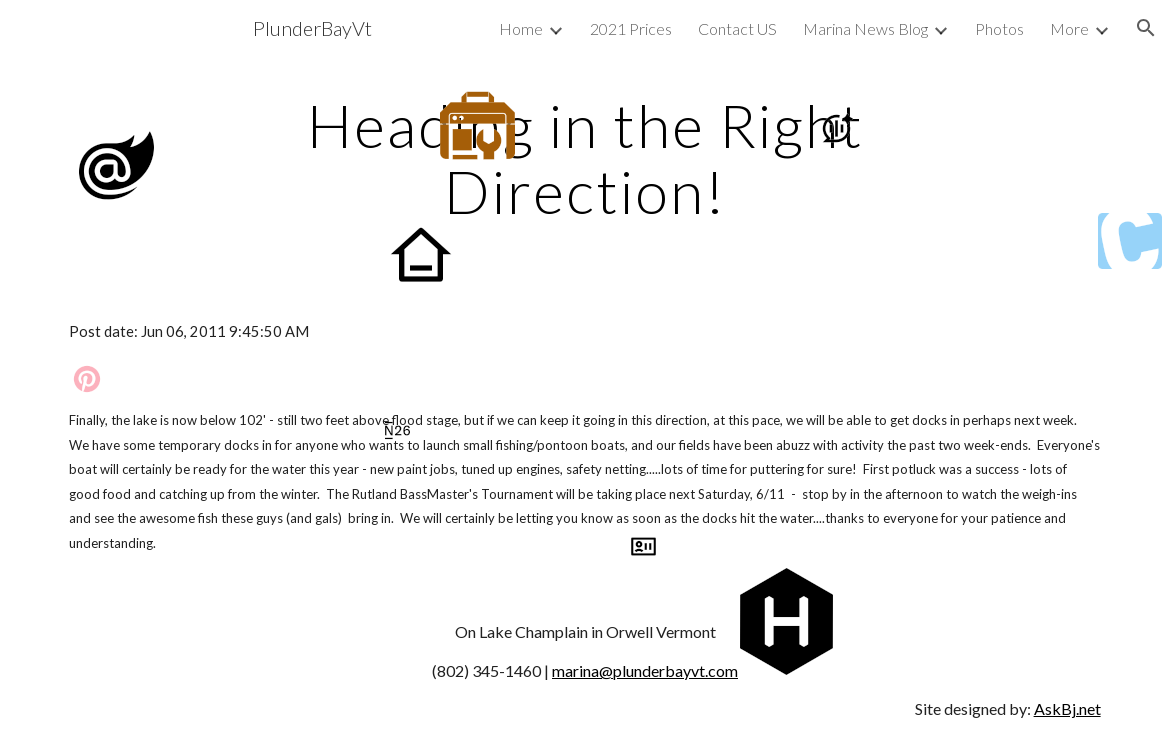 The height and width of the screenshot is (755, 1170). Describe the element at coordinates (1130, 241) in the screenshot. I see `contao CMS logo` at that location.